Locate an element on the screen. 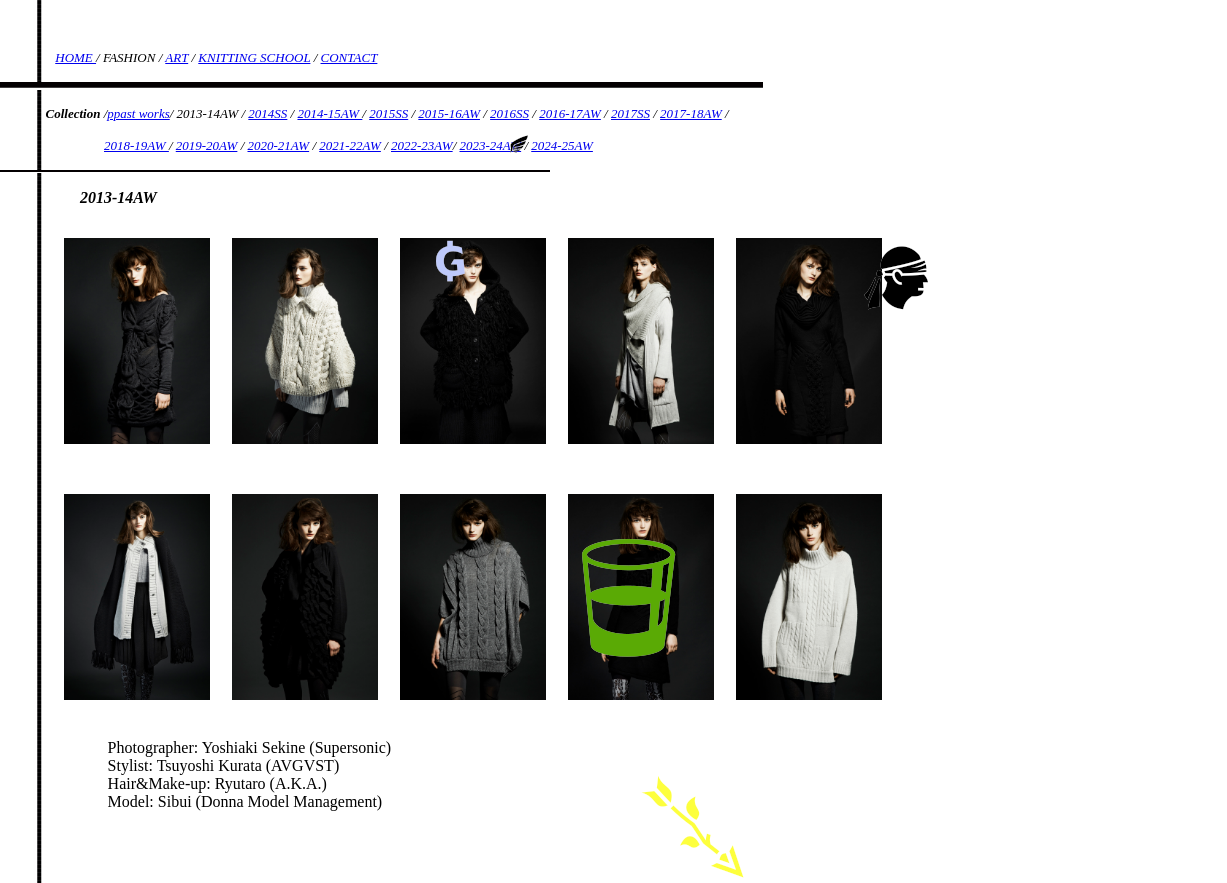 This screenshot has width=1227, height=883. toggle hidden or spoiler content is located at coordinates (896, 278).